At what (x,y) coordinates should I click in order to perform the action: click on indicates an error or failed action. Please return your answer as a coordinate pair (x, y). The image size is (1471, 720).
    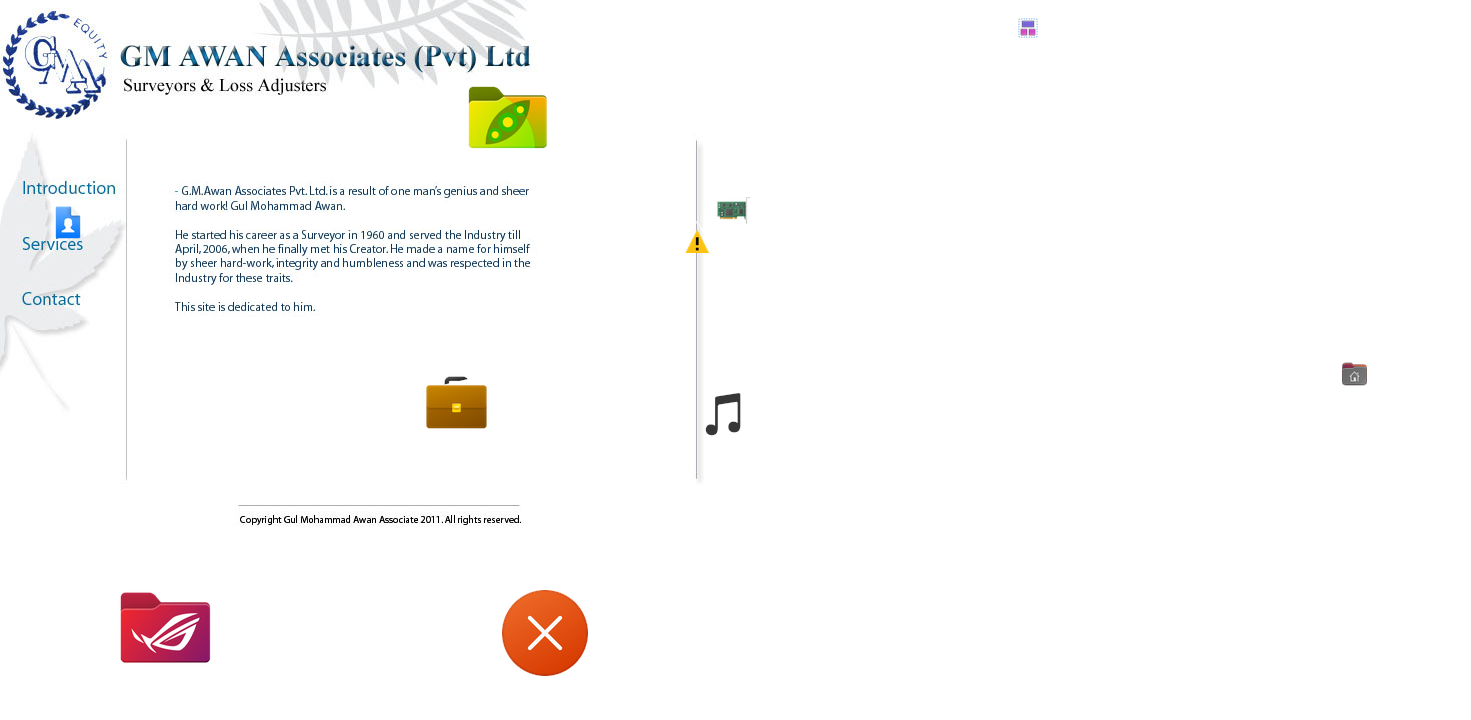
    Looking at the image, I should click on (545, 633).